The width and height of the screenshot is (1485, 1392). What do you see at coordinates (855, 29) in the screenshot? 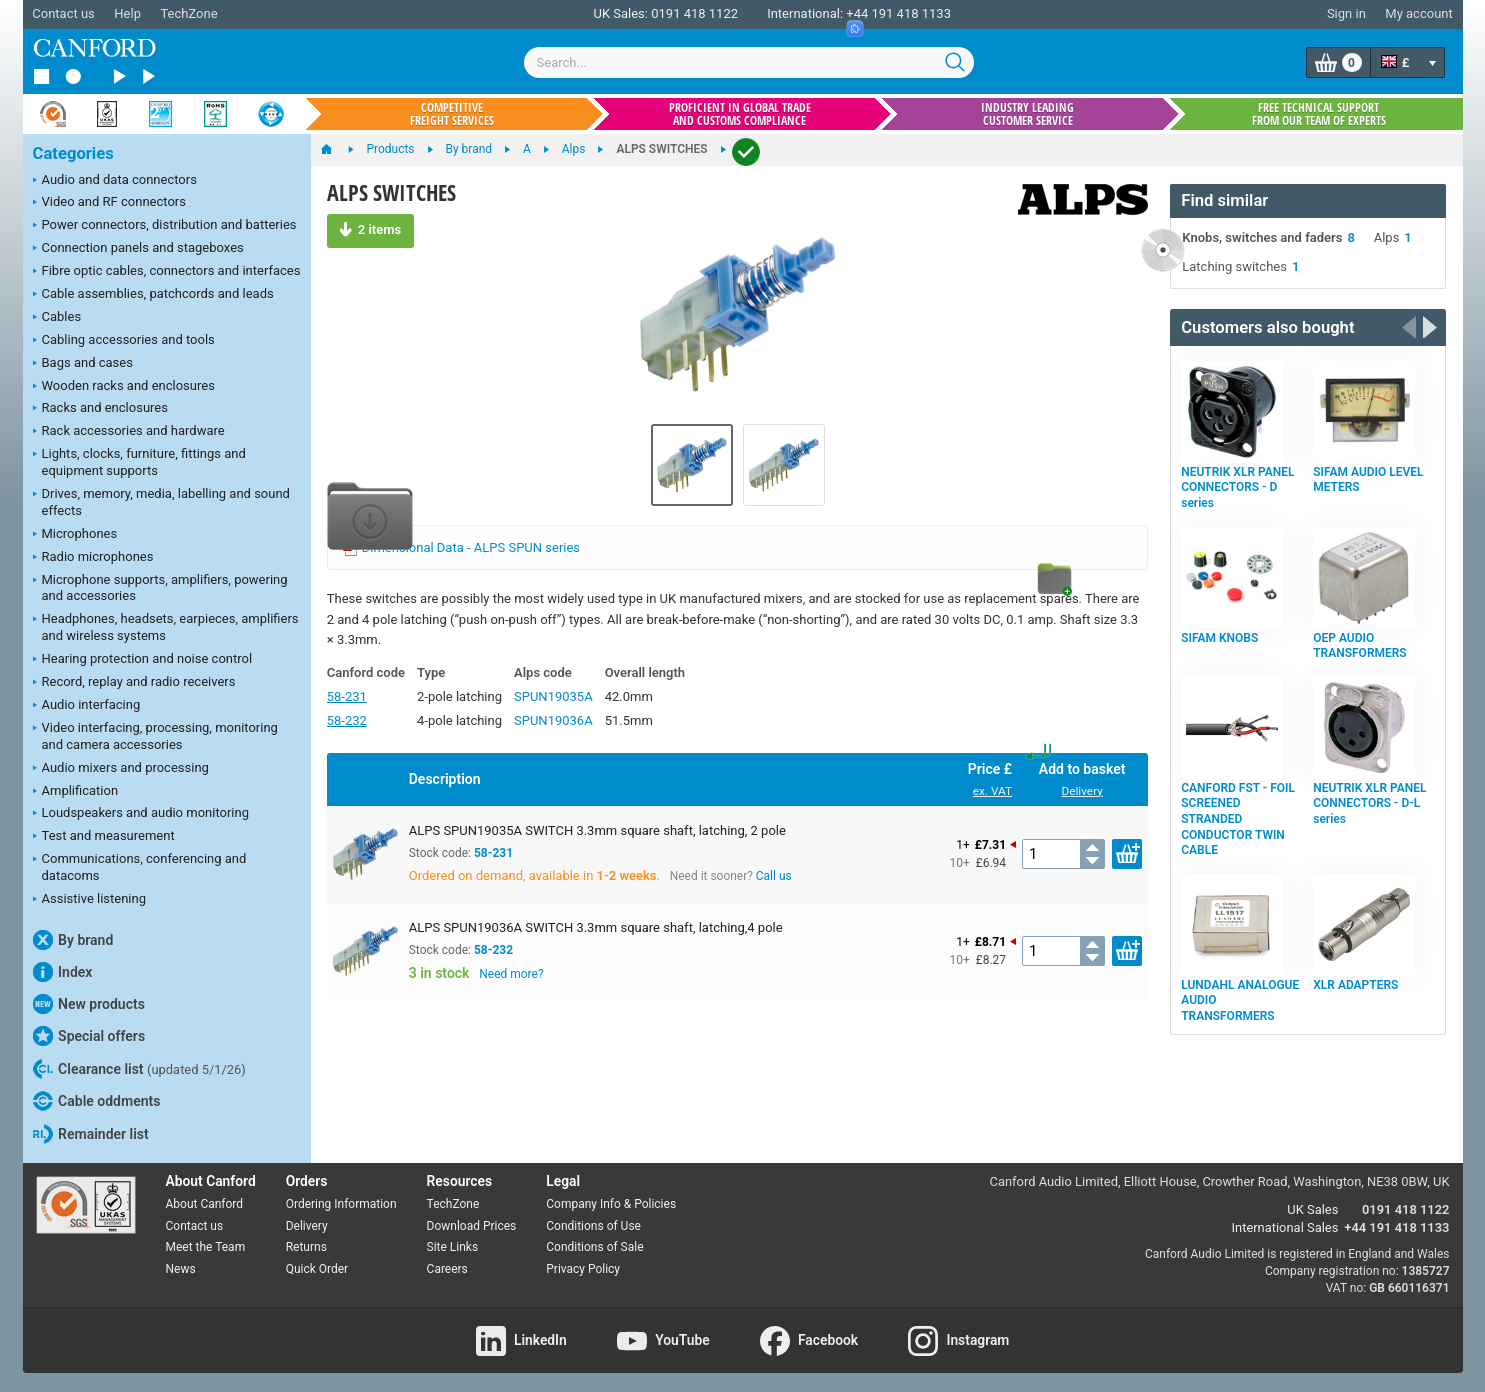
I see `manage plugin or extension settings` at bounding box center [855, 29].